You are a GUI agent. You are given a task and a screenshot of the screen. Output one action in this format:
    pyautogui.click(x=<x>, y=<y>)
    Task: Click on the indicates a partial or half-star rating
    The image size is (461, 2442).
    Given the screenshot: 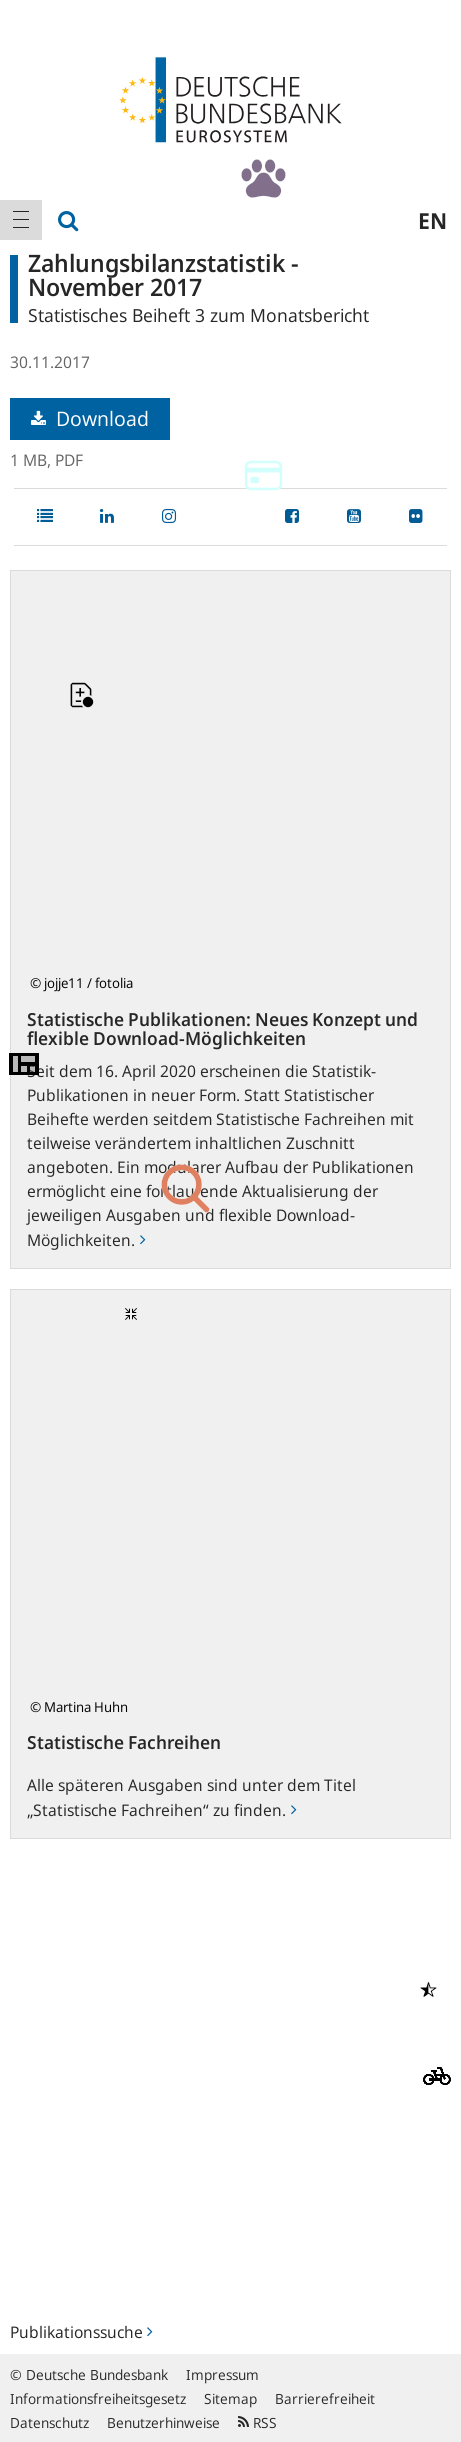 What is the action you would take?
    pyautogui.click(x=428, y=1989)
    